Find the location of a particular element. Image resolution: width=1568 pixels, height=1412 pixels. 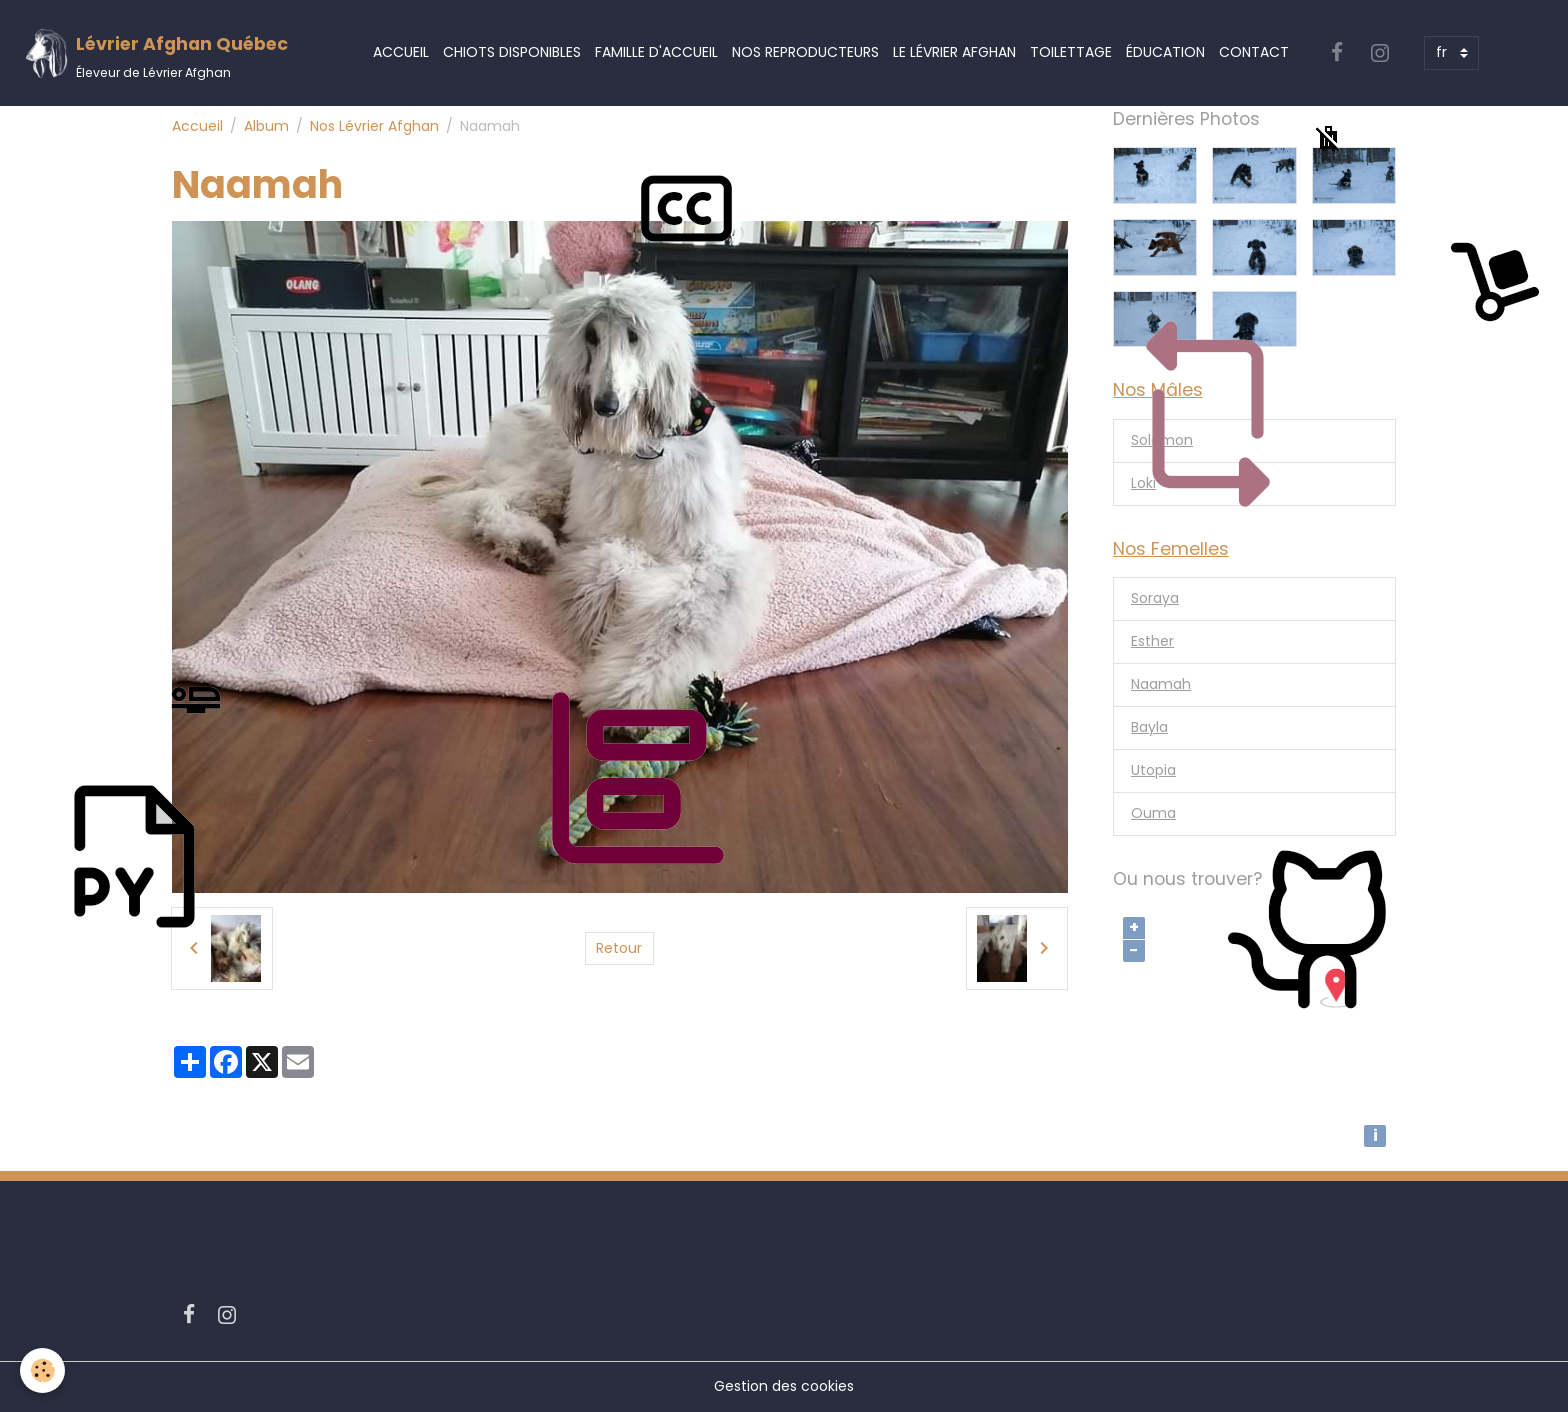

view project on github is located at coordinates (1321, 926).